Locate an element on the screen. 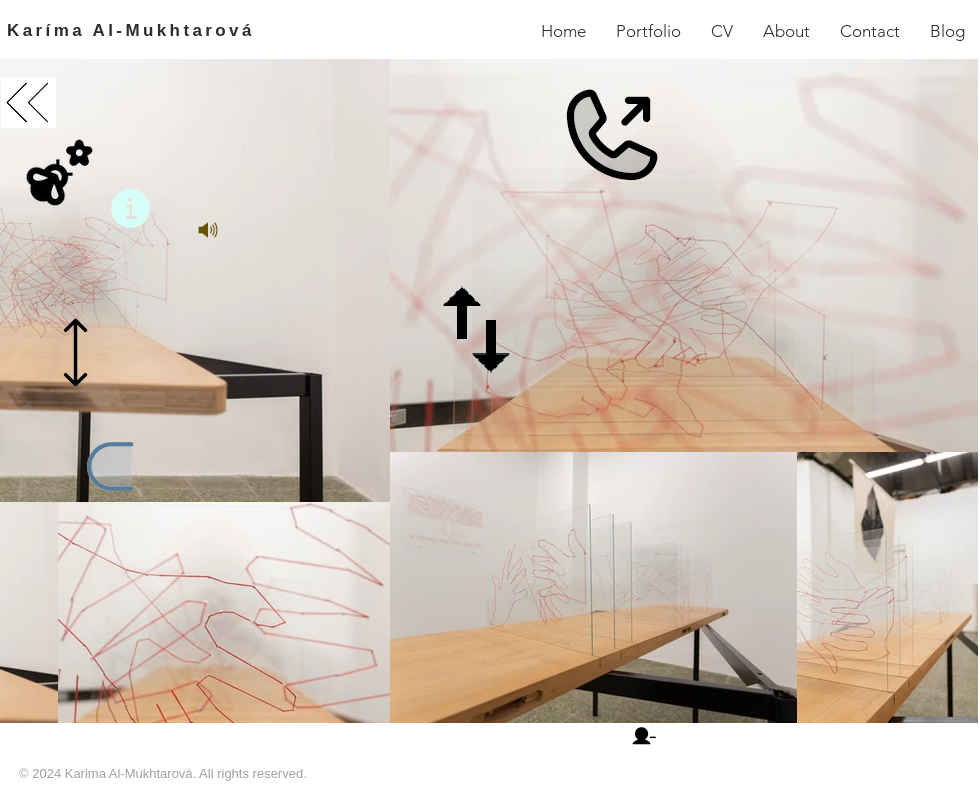 This screenshot has height=794, width=980. view more information or details is located at coordinates (130, 208).